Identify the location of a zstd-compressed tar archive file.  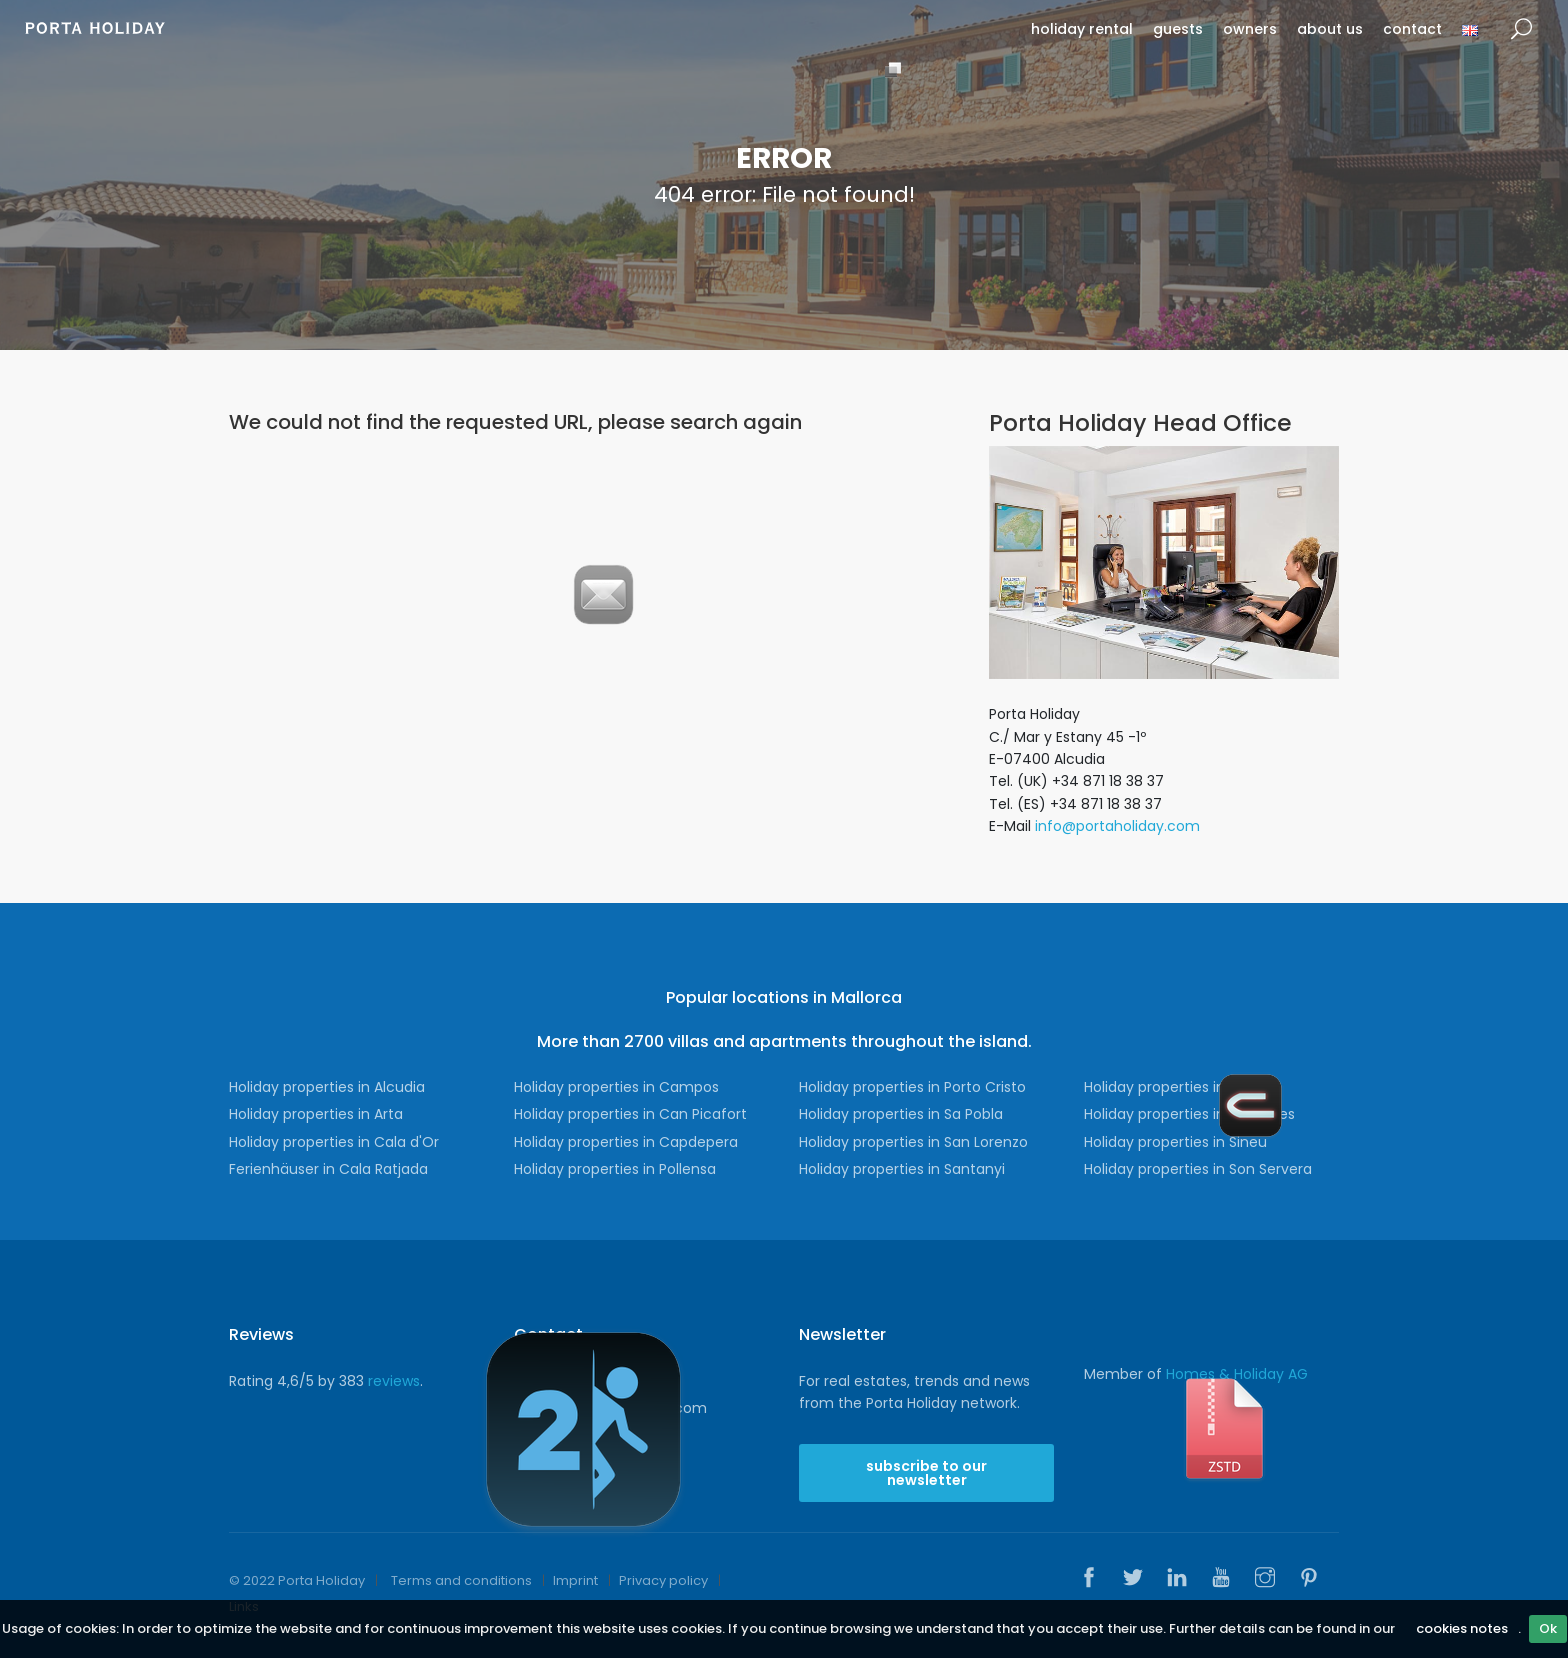
(1224, 1430).